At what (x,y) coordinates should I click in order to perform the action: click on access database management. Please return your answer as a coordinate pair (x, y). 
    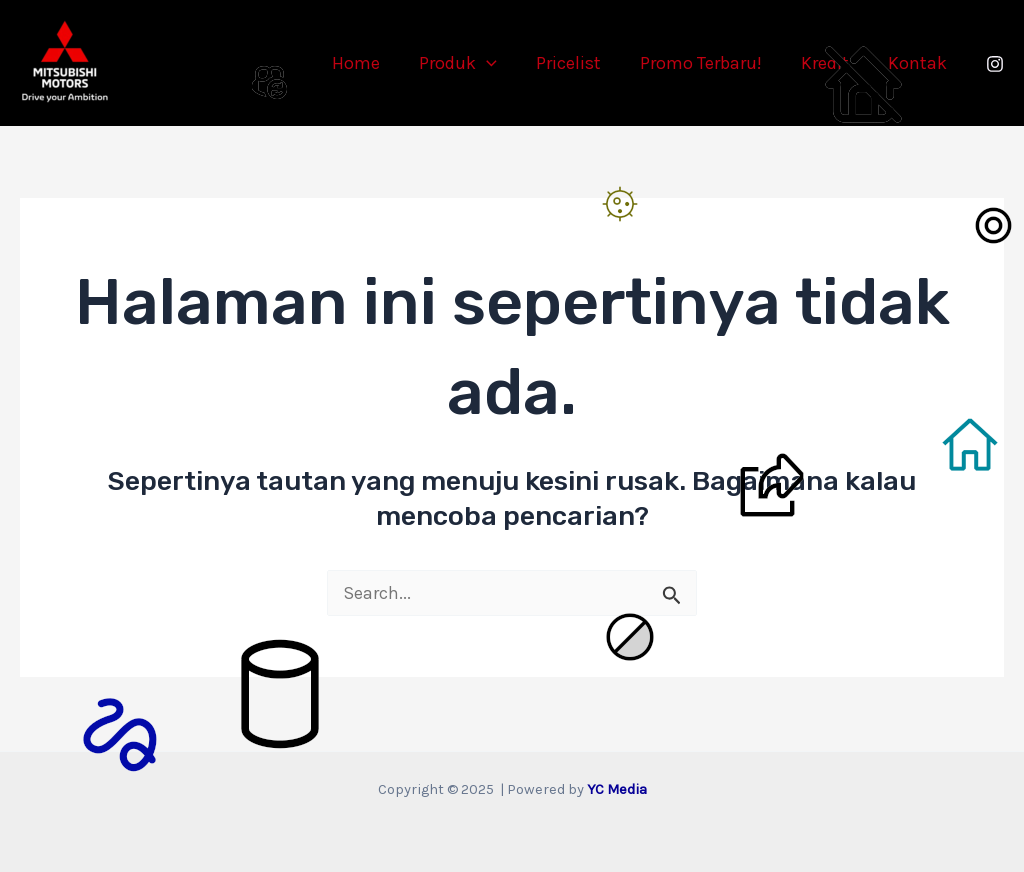
    Looking at the image, I should click on (280, 694).